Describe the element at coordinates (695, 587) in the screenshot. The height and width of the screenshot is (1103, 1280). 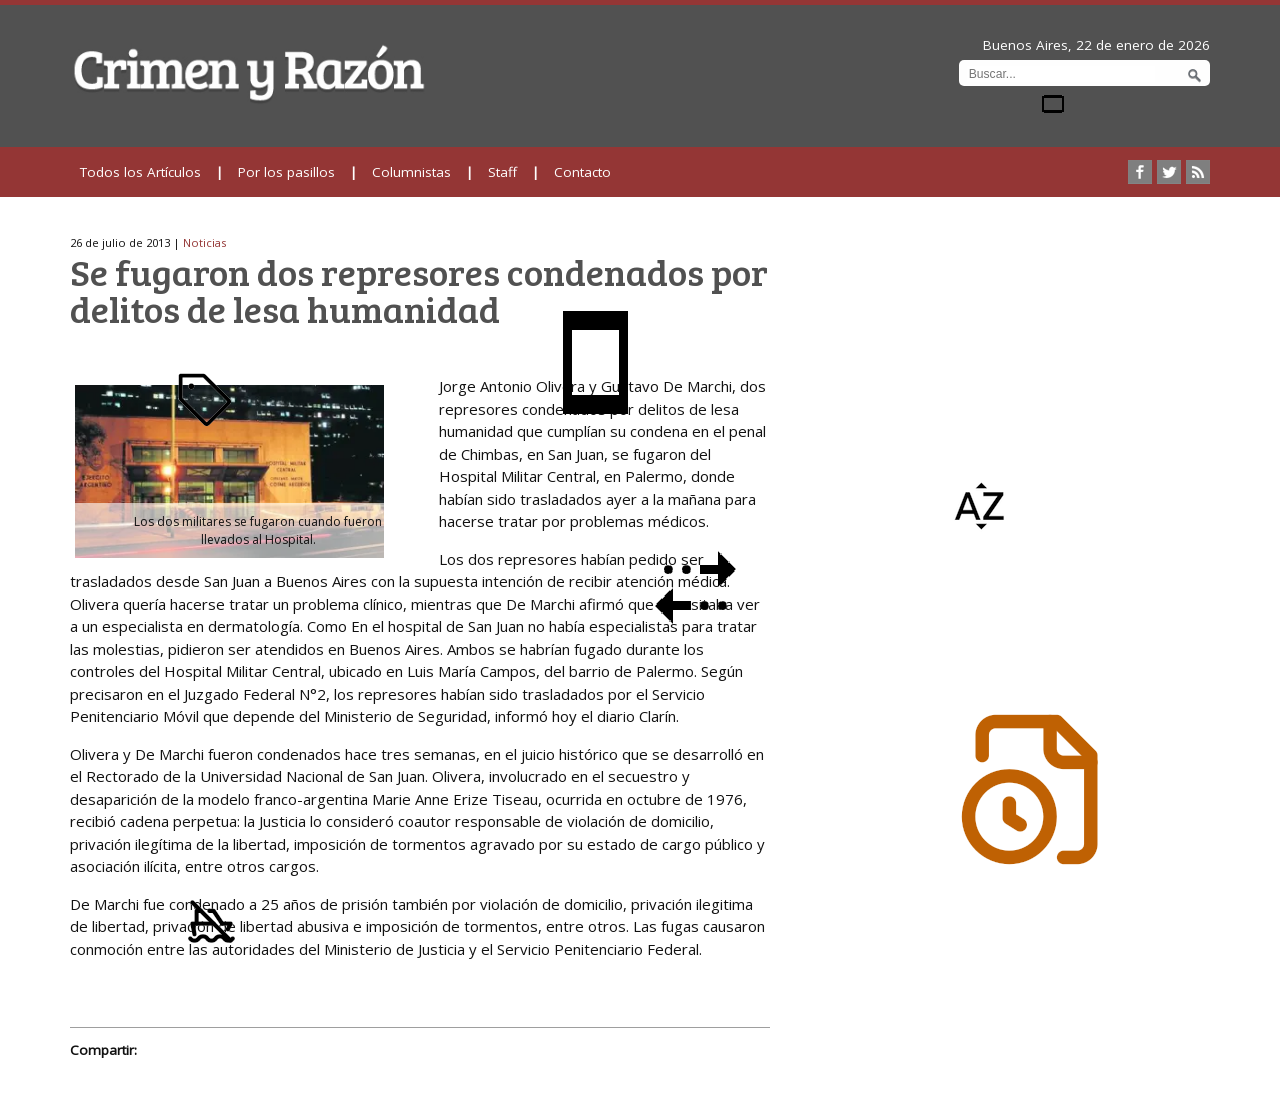
I see `indicates multiple stops on a route` at that location.